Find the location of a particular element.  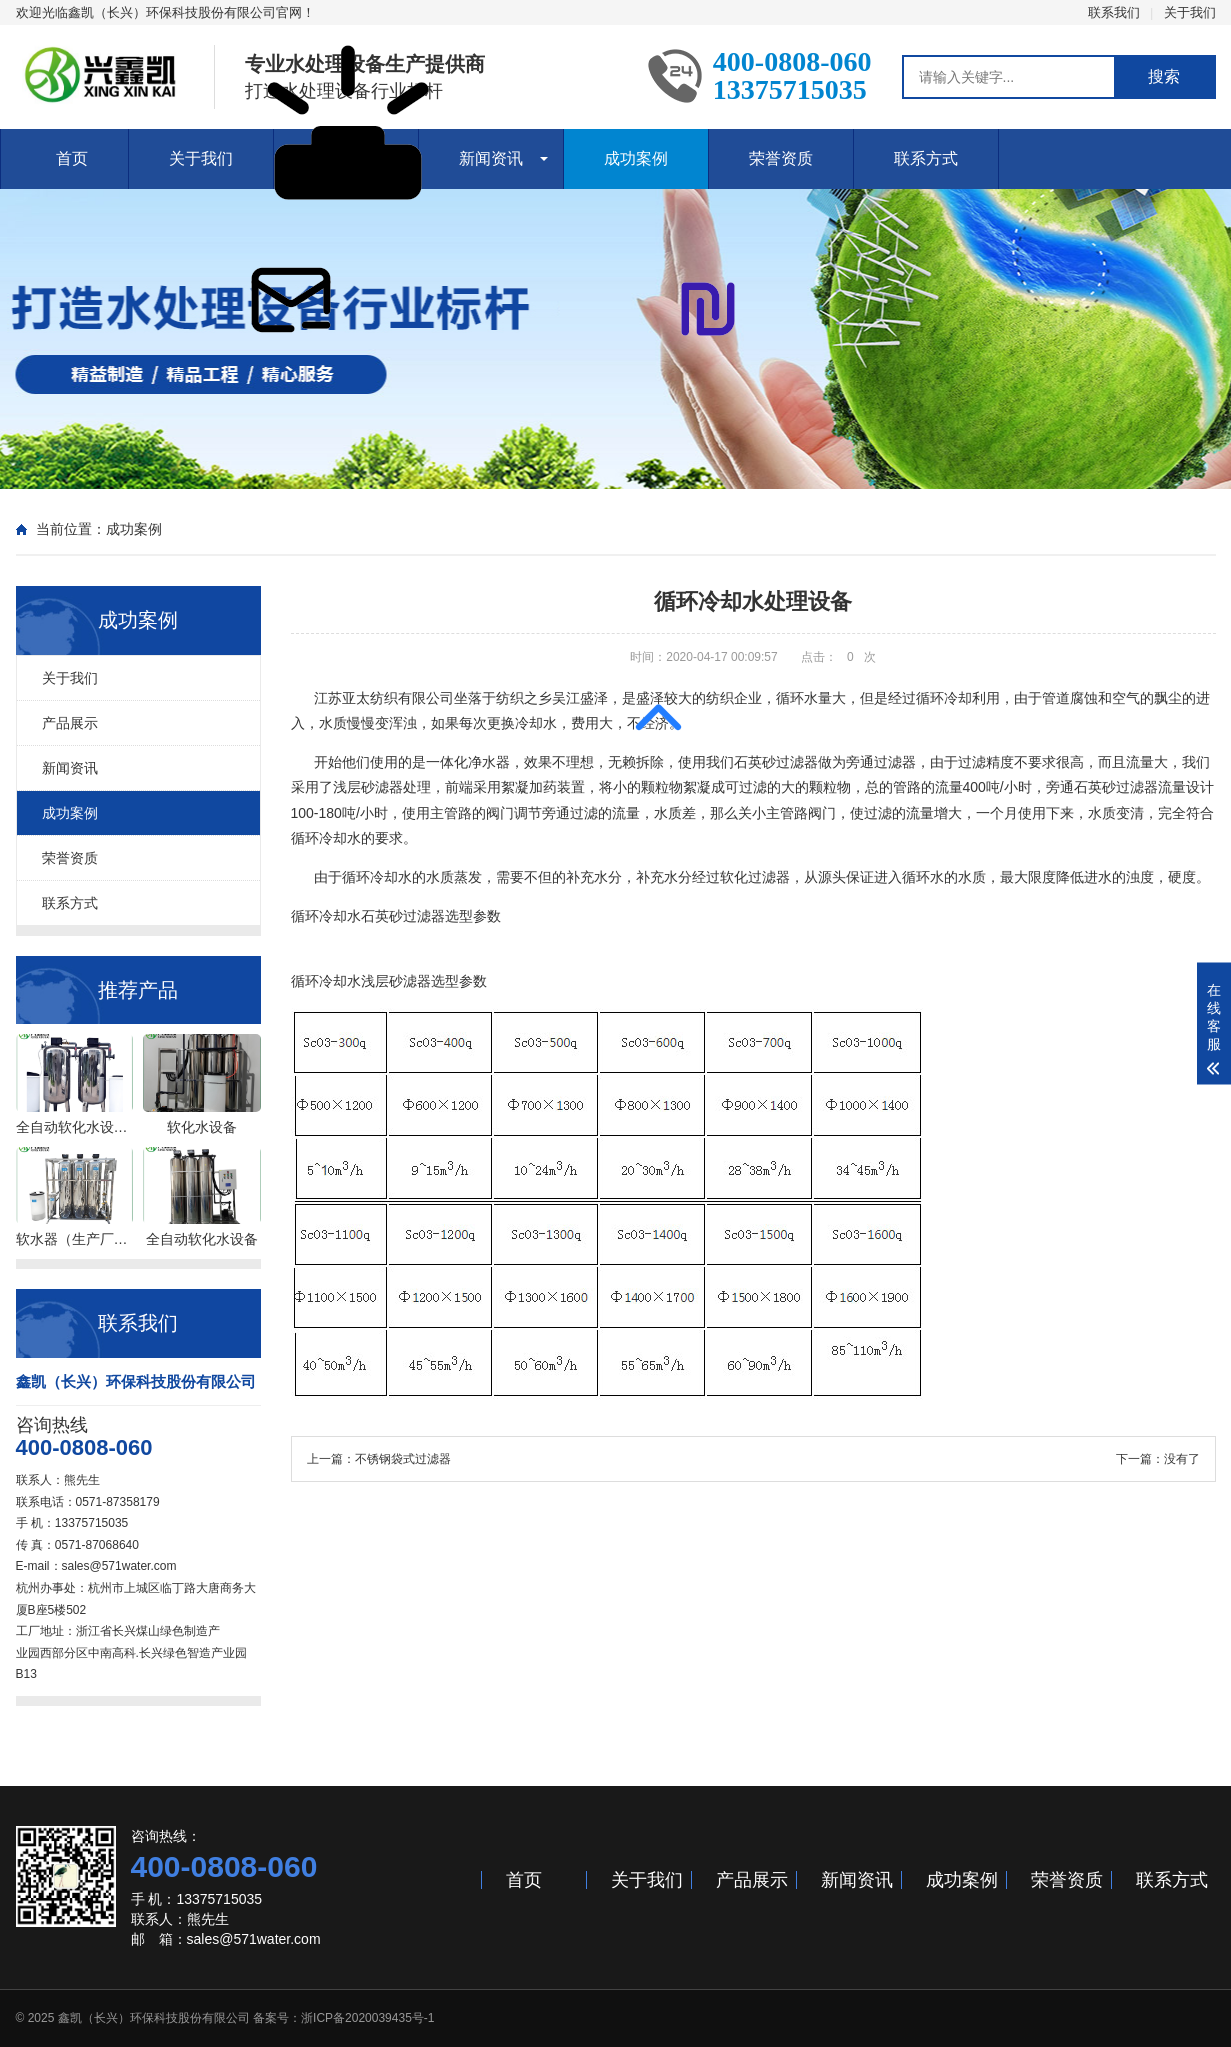

indicates Israeli shekel currency is located at coordinates (708, 309).